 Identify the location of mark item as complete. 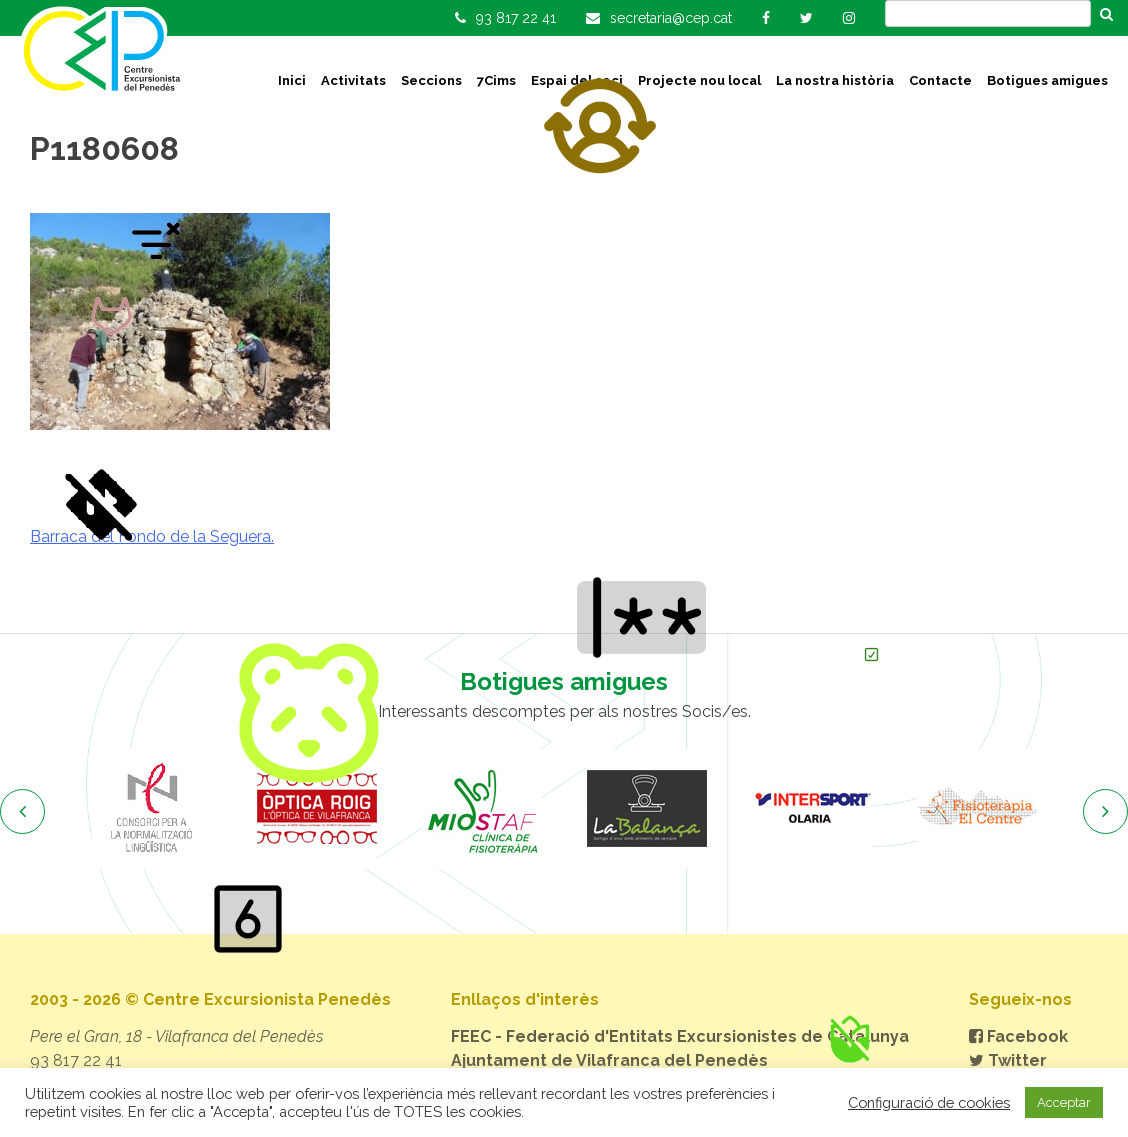
(871, 654).